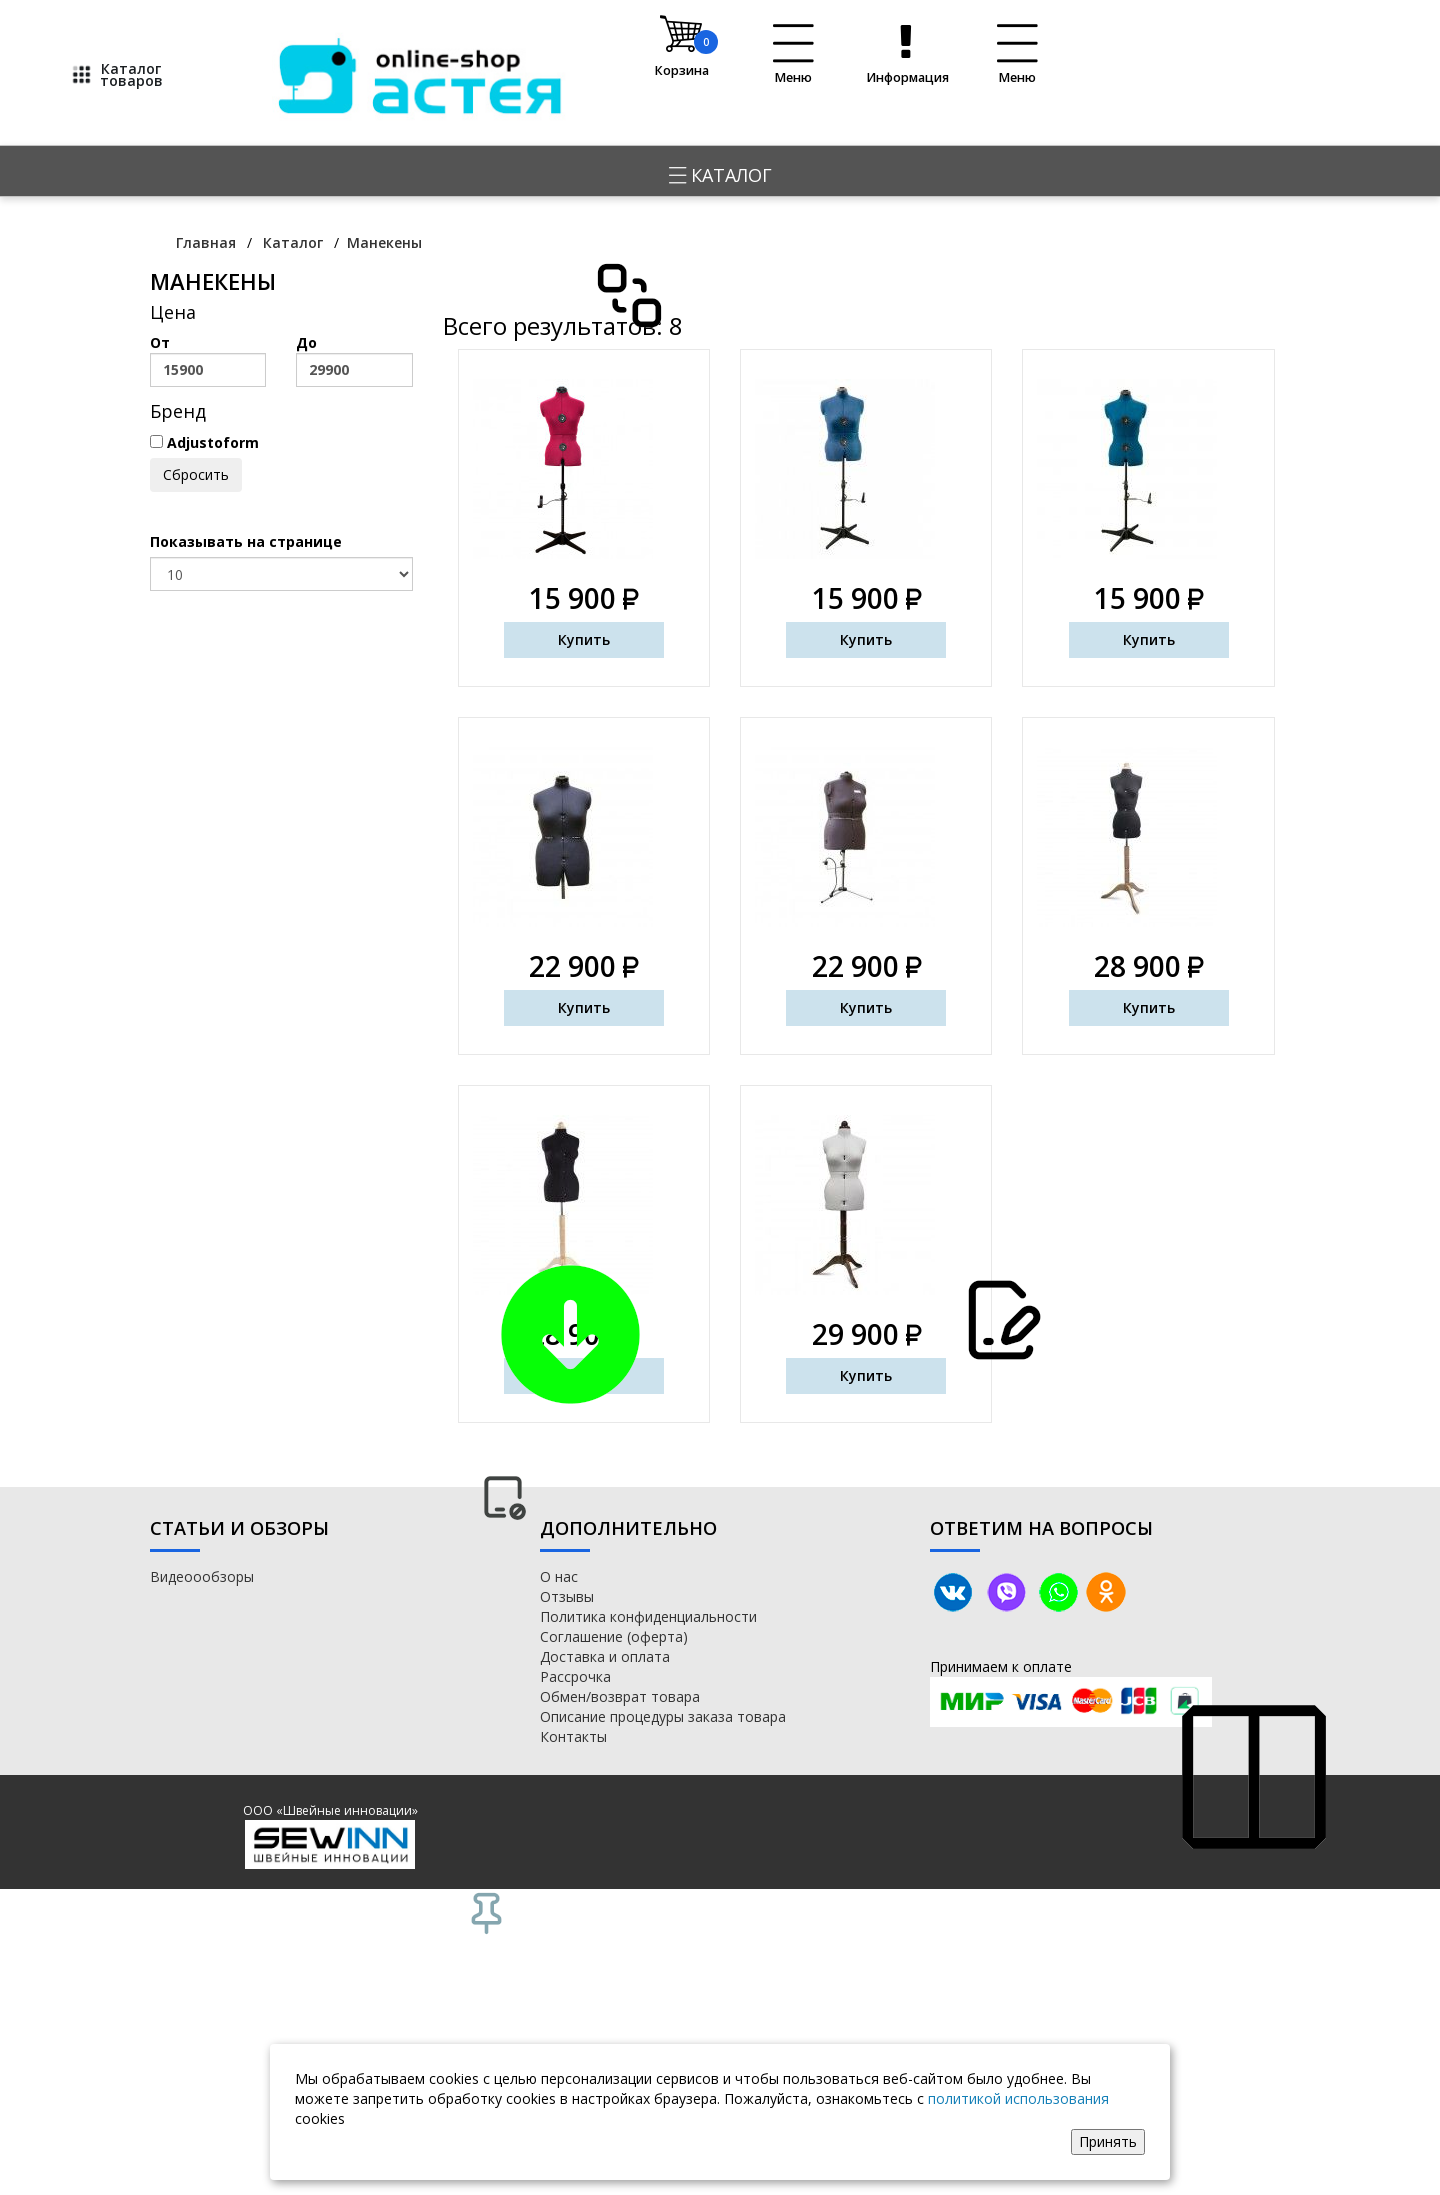 The image size is (1440, 2195). What do you see at coordinates (1001, 1320) in the screenshot?
I see `edit document` at bounding box center [1001, 1320].